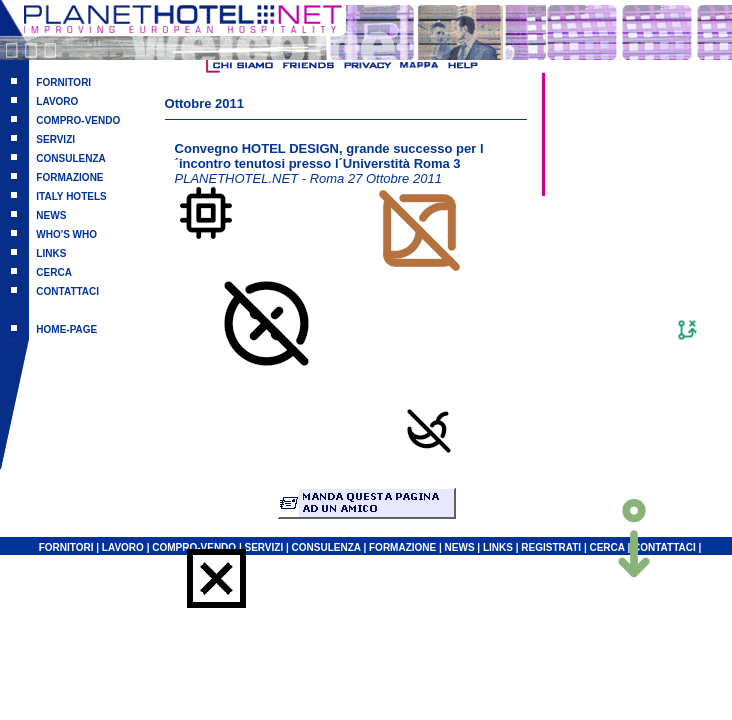 The width and height of the screenshot is (732, 720). Describe the element at coordinates (206, 213) in the screenshot. I see `view system or hardware information` at that location.